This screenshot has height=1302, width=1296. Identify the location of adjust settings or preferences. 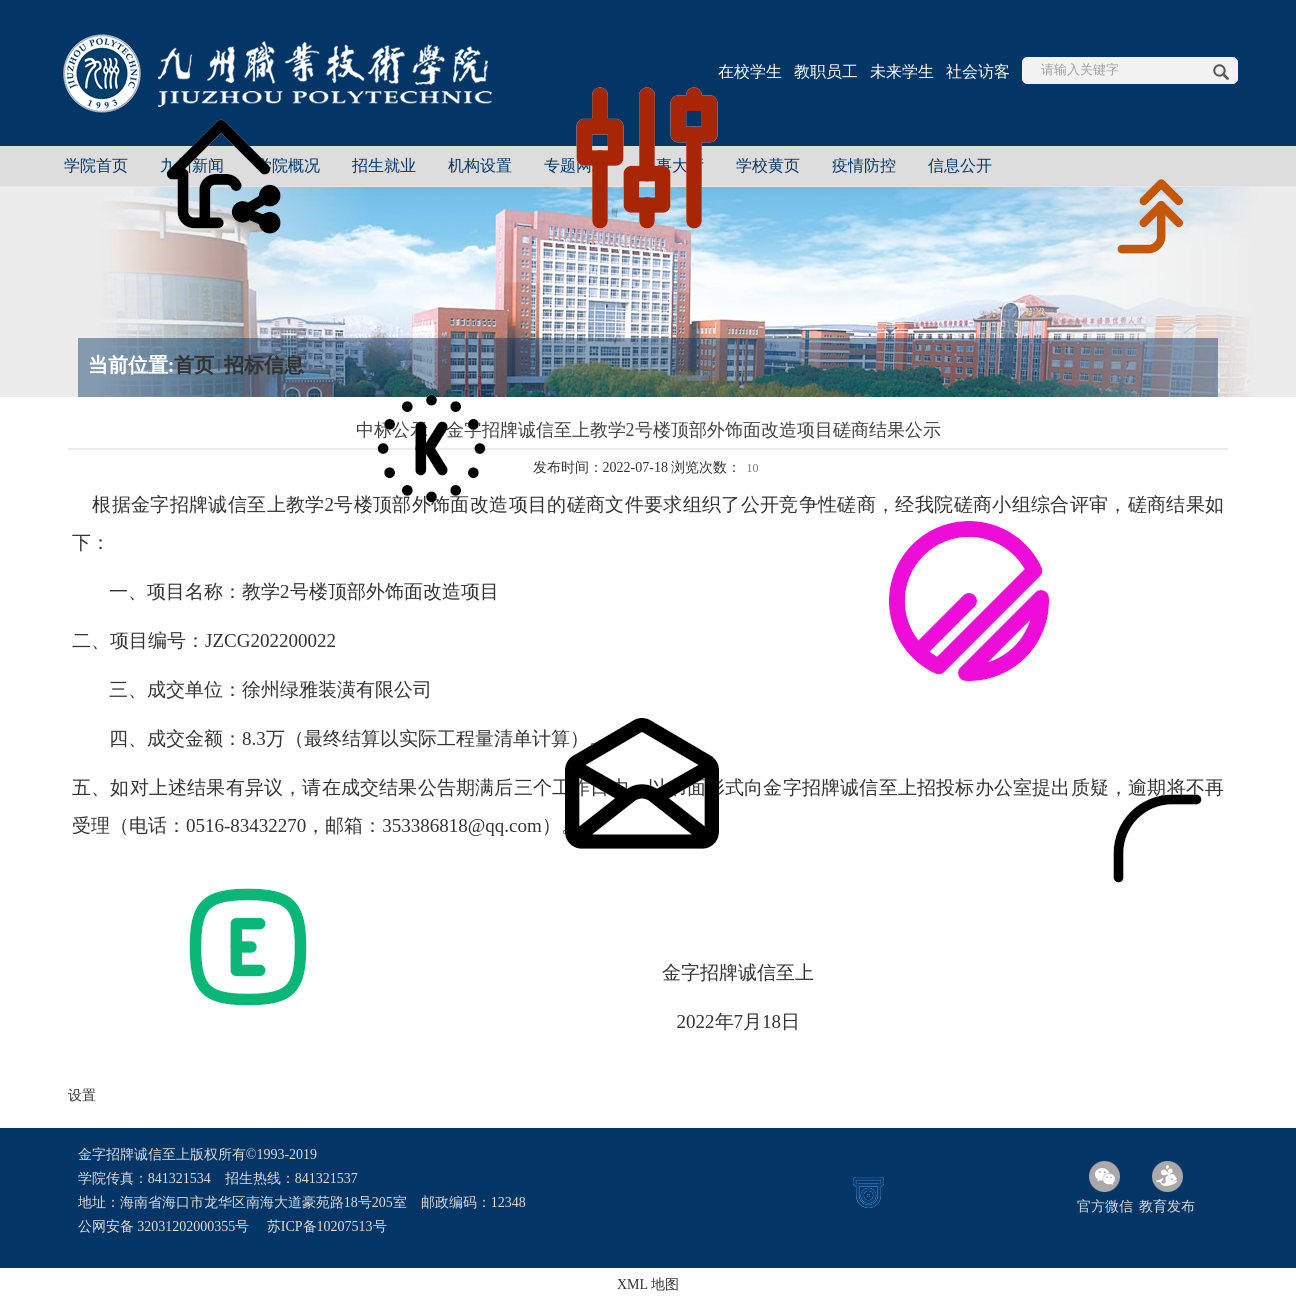
(647, 158).